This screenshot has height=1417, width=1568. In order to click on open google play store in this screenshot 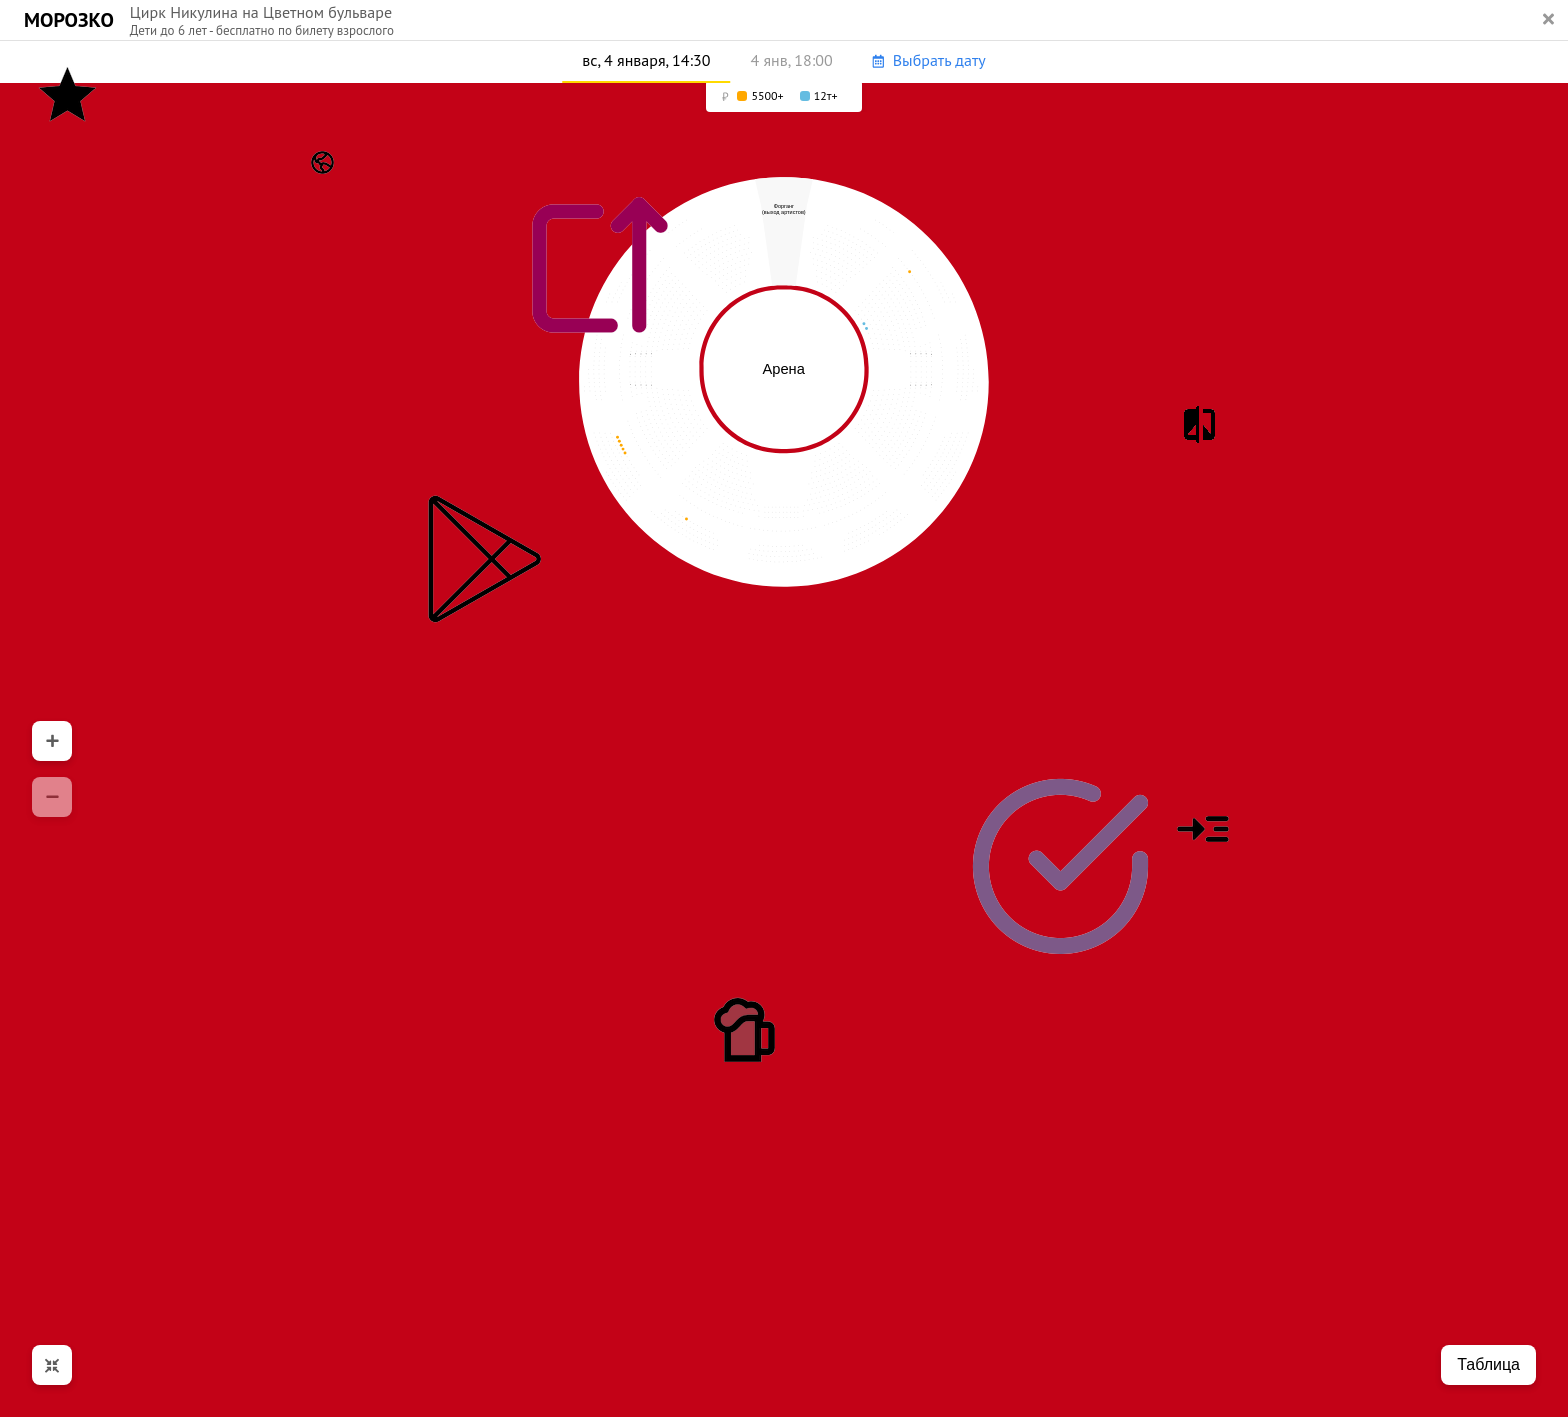, I will do `click(473, 559)`.